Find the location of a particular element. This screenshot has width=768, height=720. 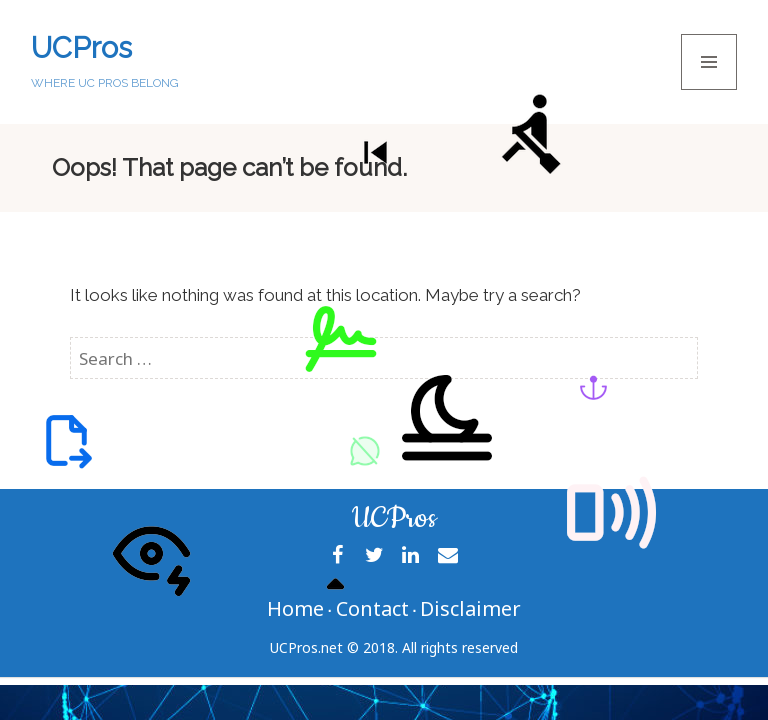

export file to another location is located at coordinates (66, 440).